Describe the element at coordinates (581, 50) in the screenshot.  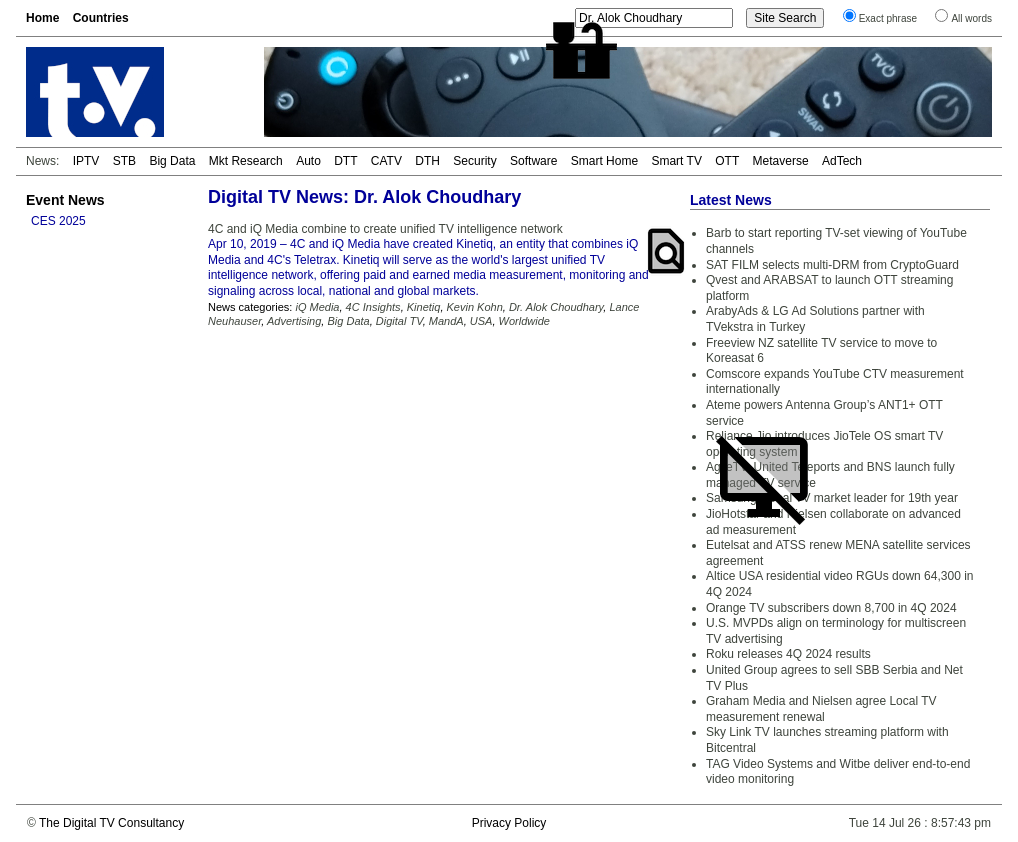
I see `browse kitchen countertop options` at that location.